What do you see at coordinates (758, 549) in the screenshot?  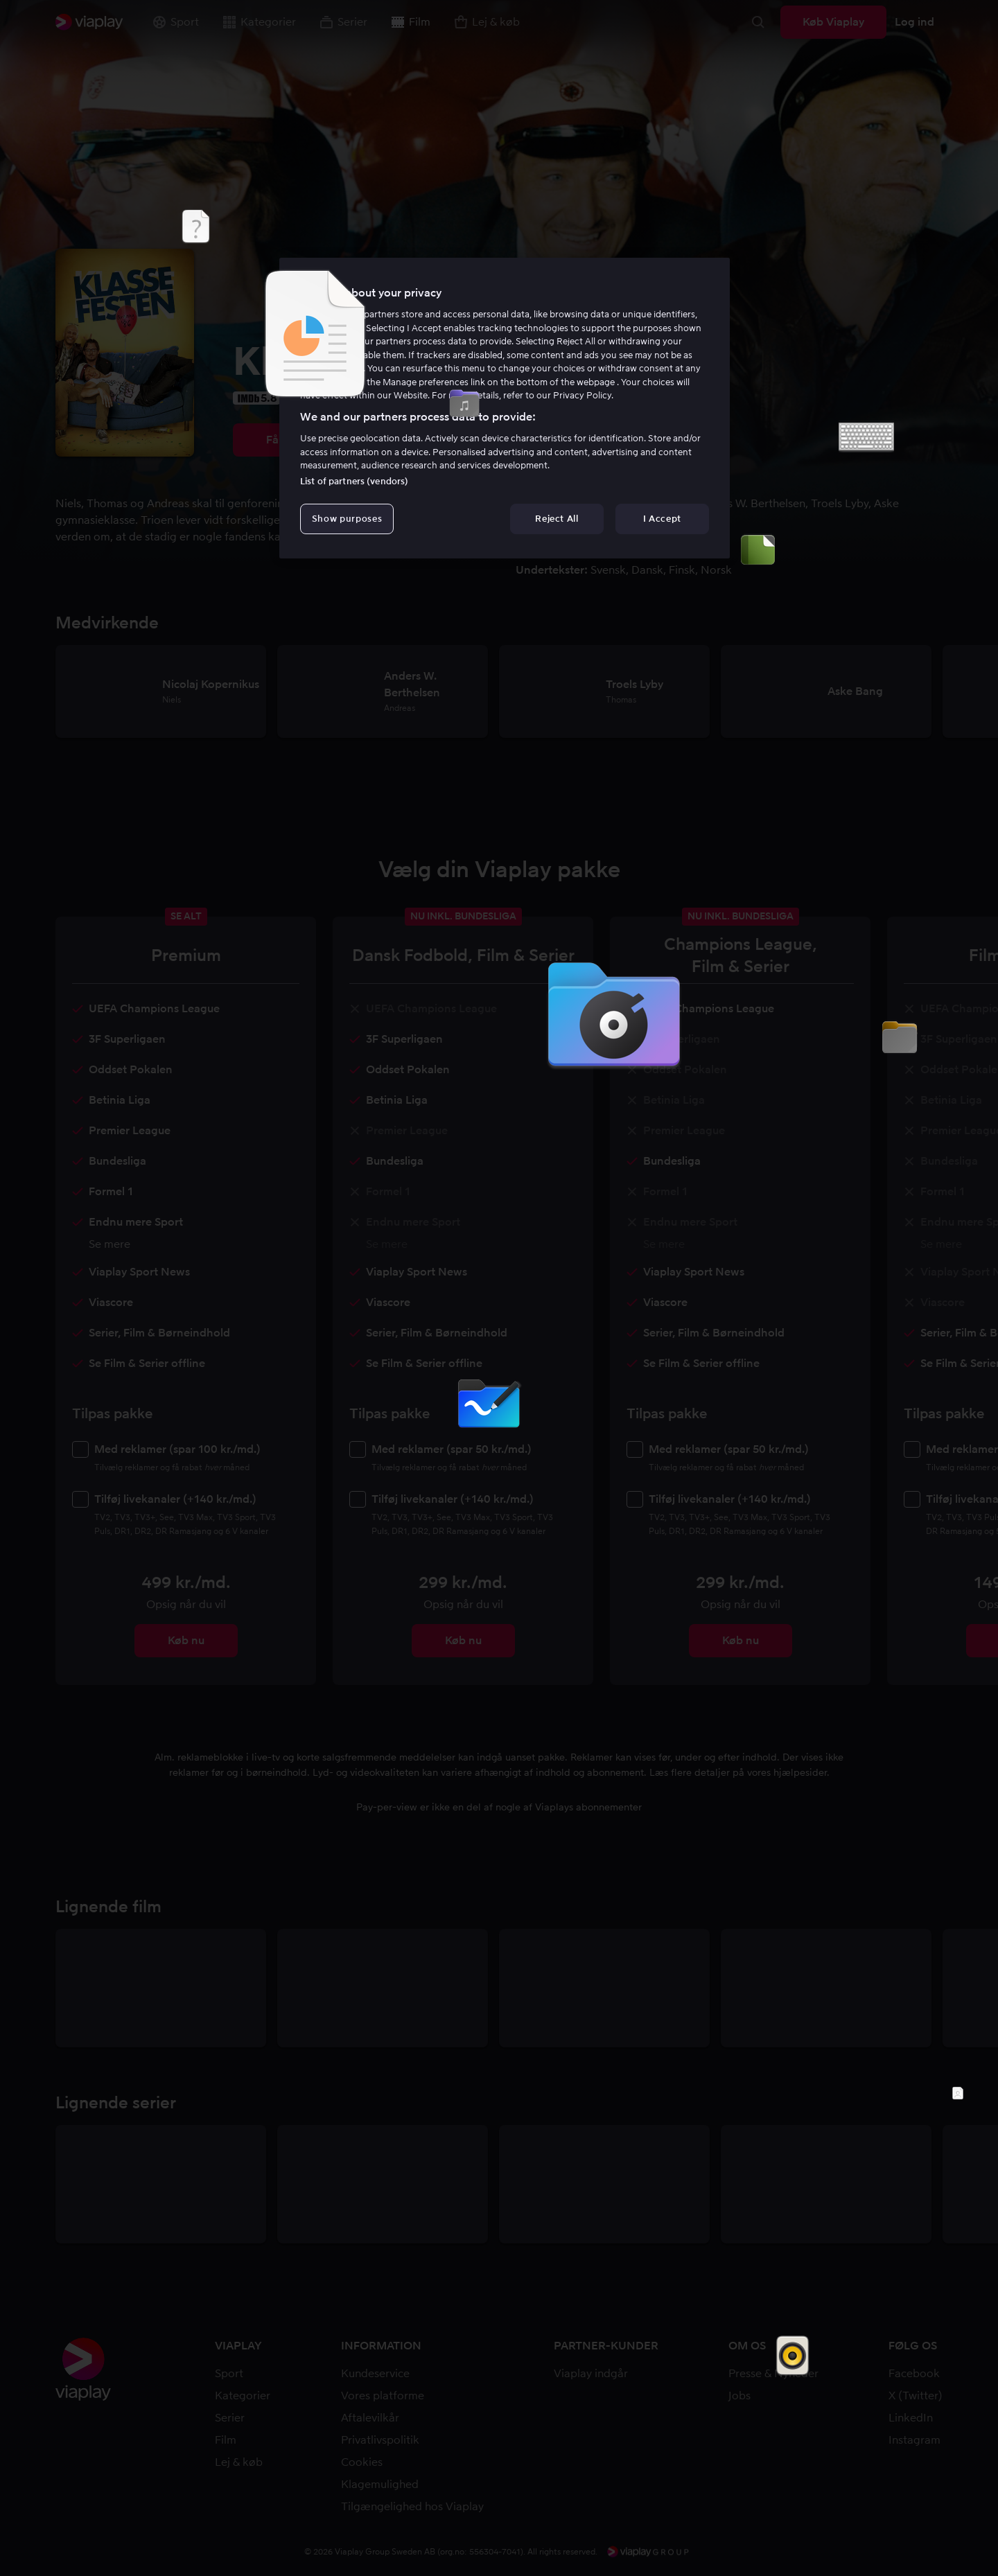 I see `change desktop wallpaper settings` at bounding box center [758, 549].